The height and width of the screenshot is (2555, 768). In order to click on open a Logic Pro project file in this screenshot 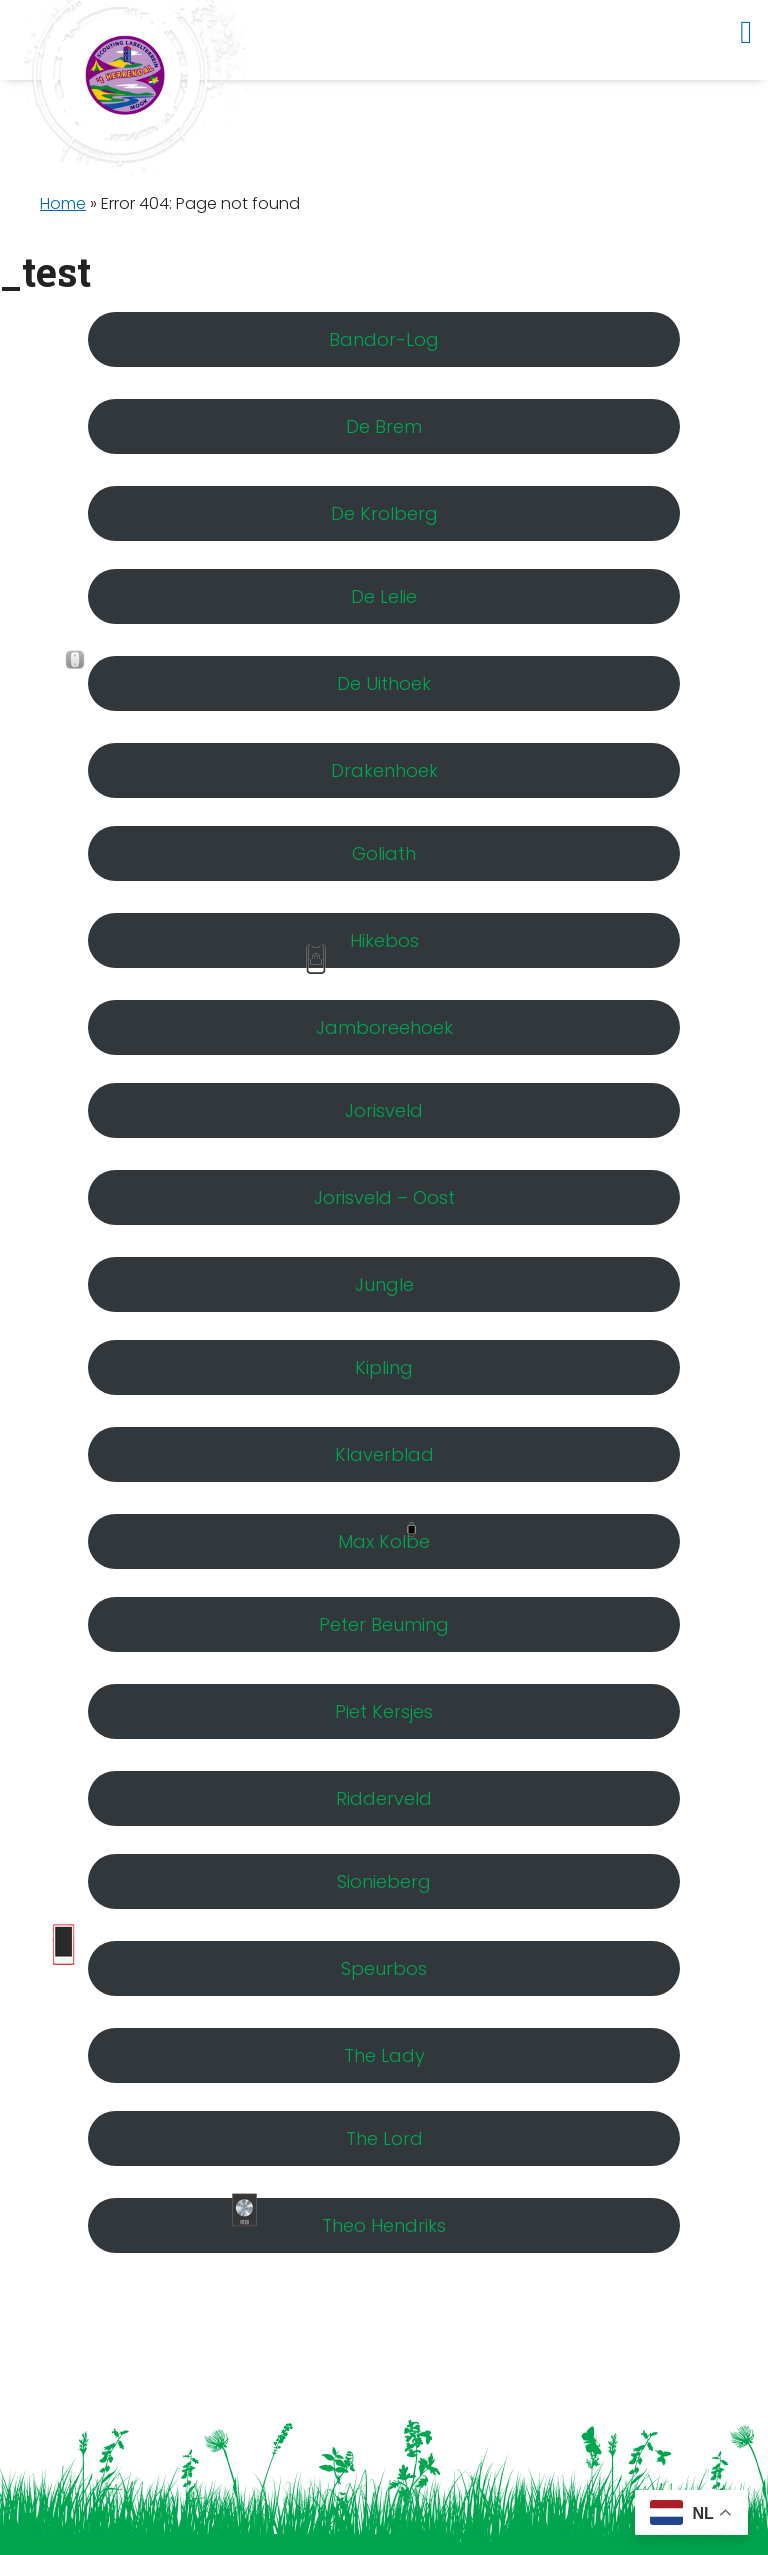, I will do `click(244, 2210)`.